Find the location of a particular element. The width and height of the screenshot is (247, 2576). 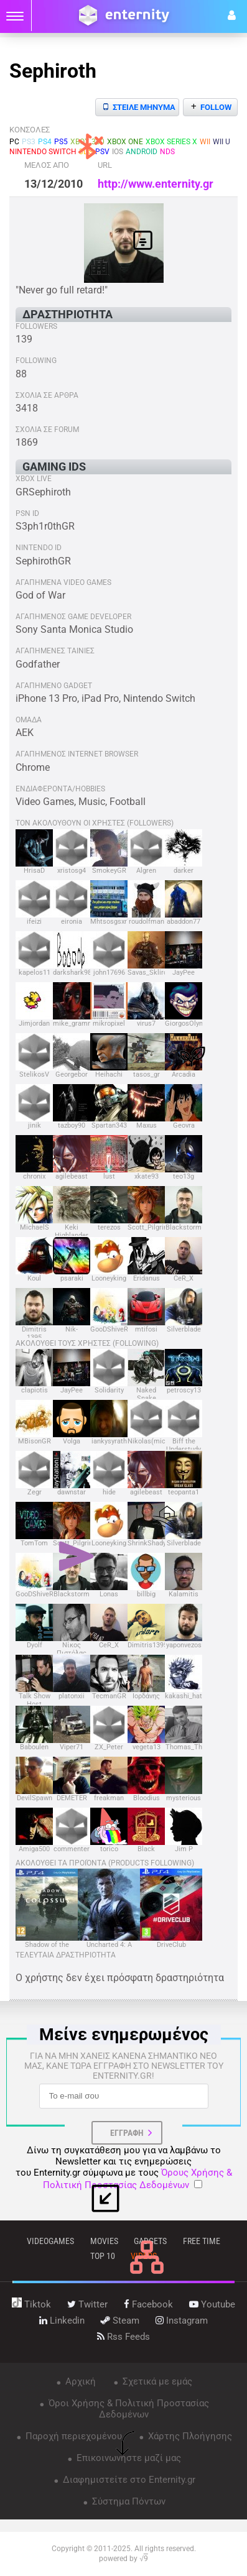

view network topology or connections is located at coordinates (147, 2257).